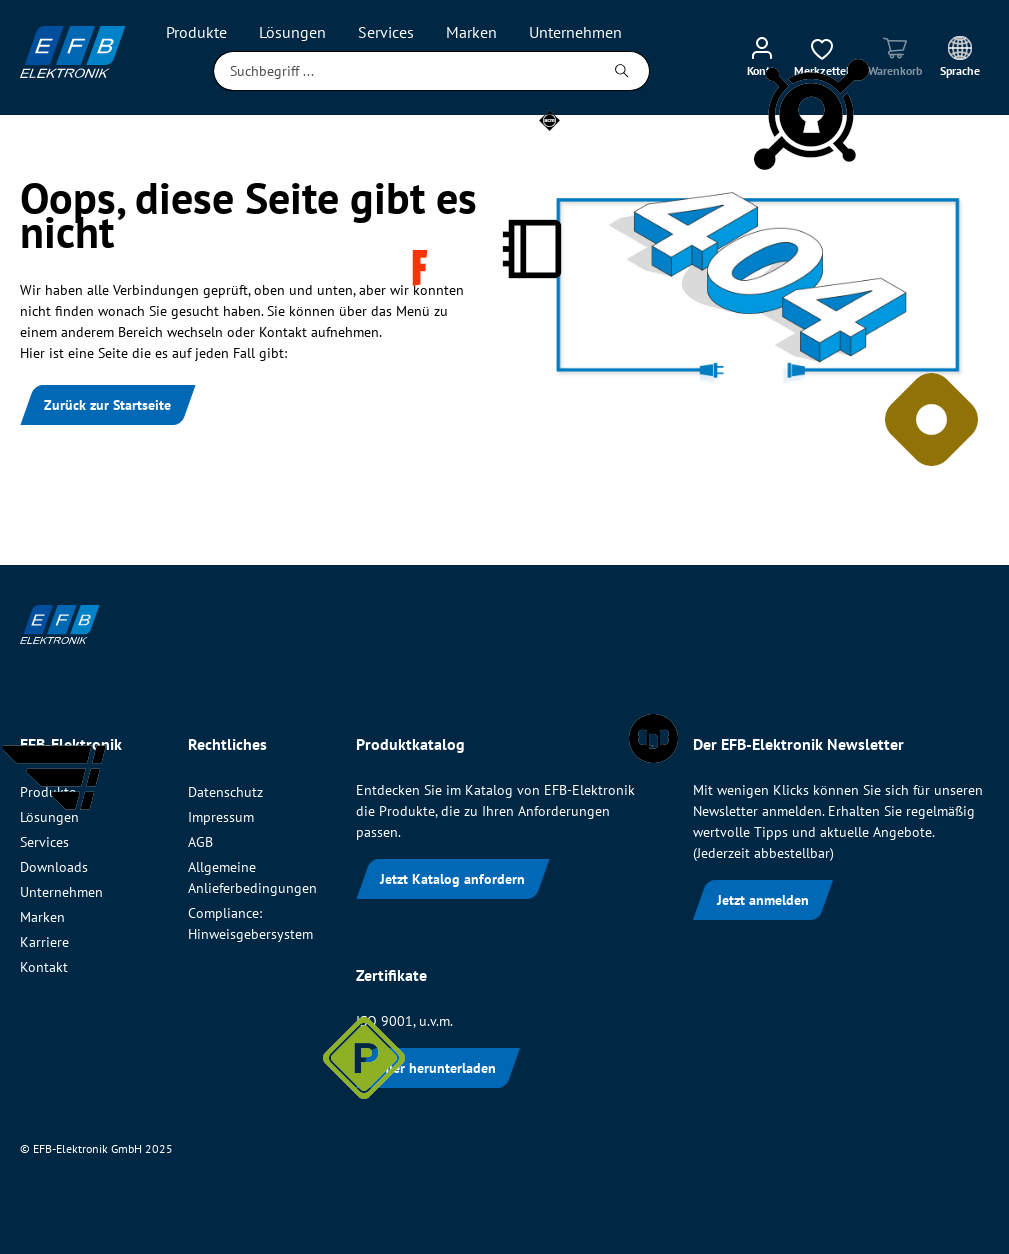  What do you see at coordinates (811, 114) in the screenshot?
I see `keycdn content delivery network logo` at bounding box center [811, 114].